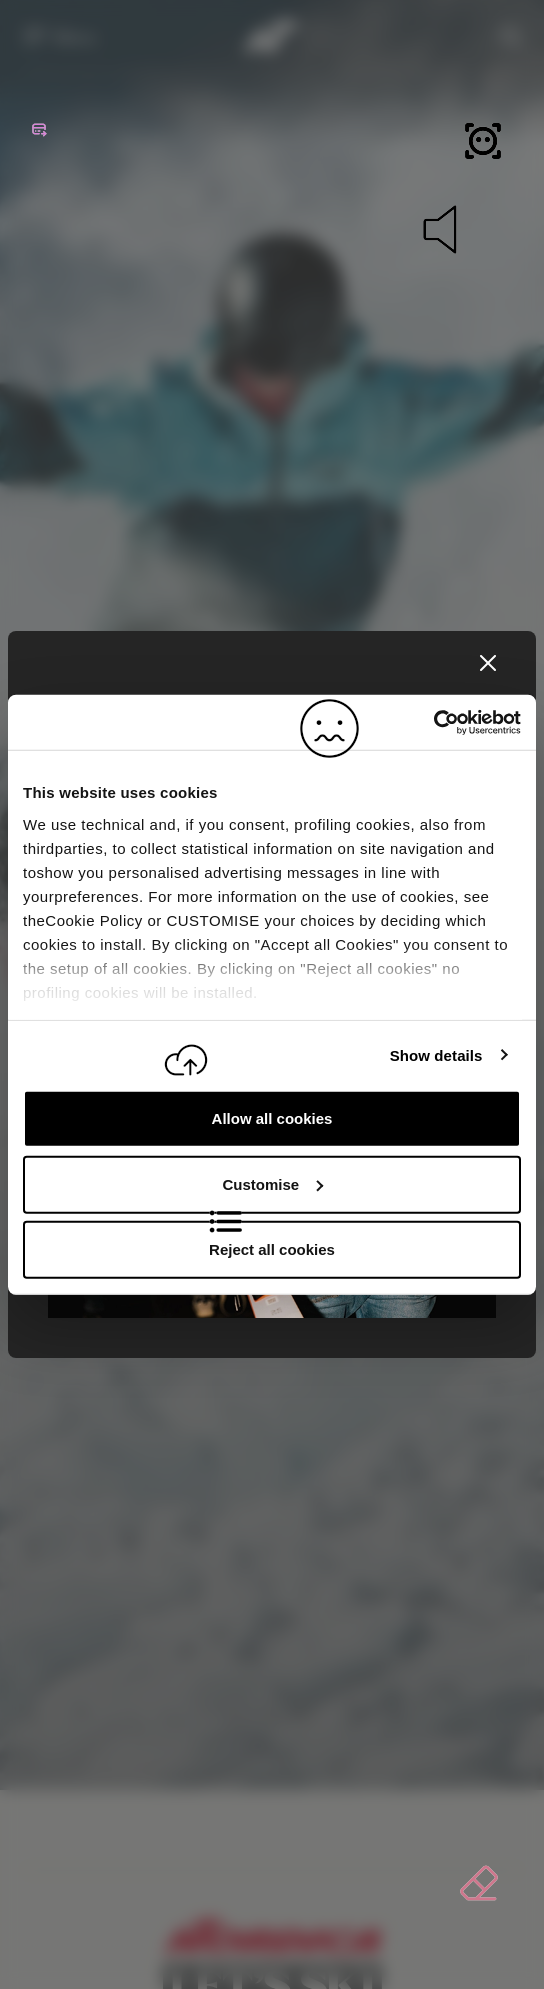  I want to click on indicates an error or something went wrong, so click(329, 728).